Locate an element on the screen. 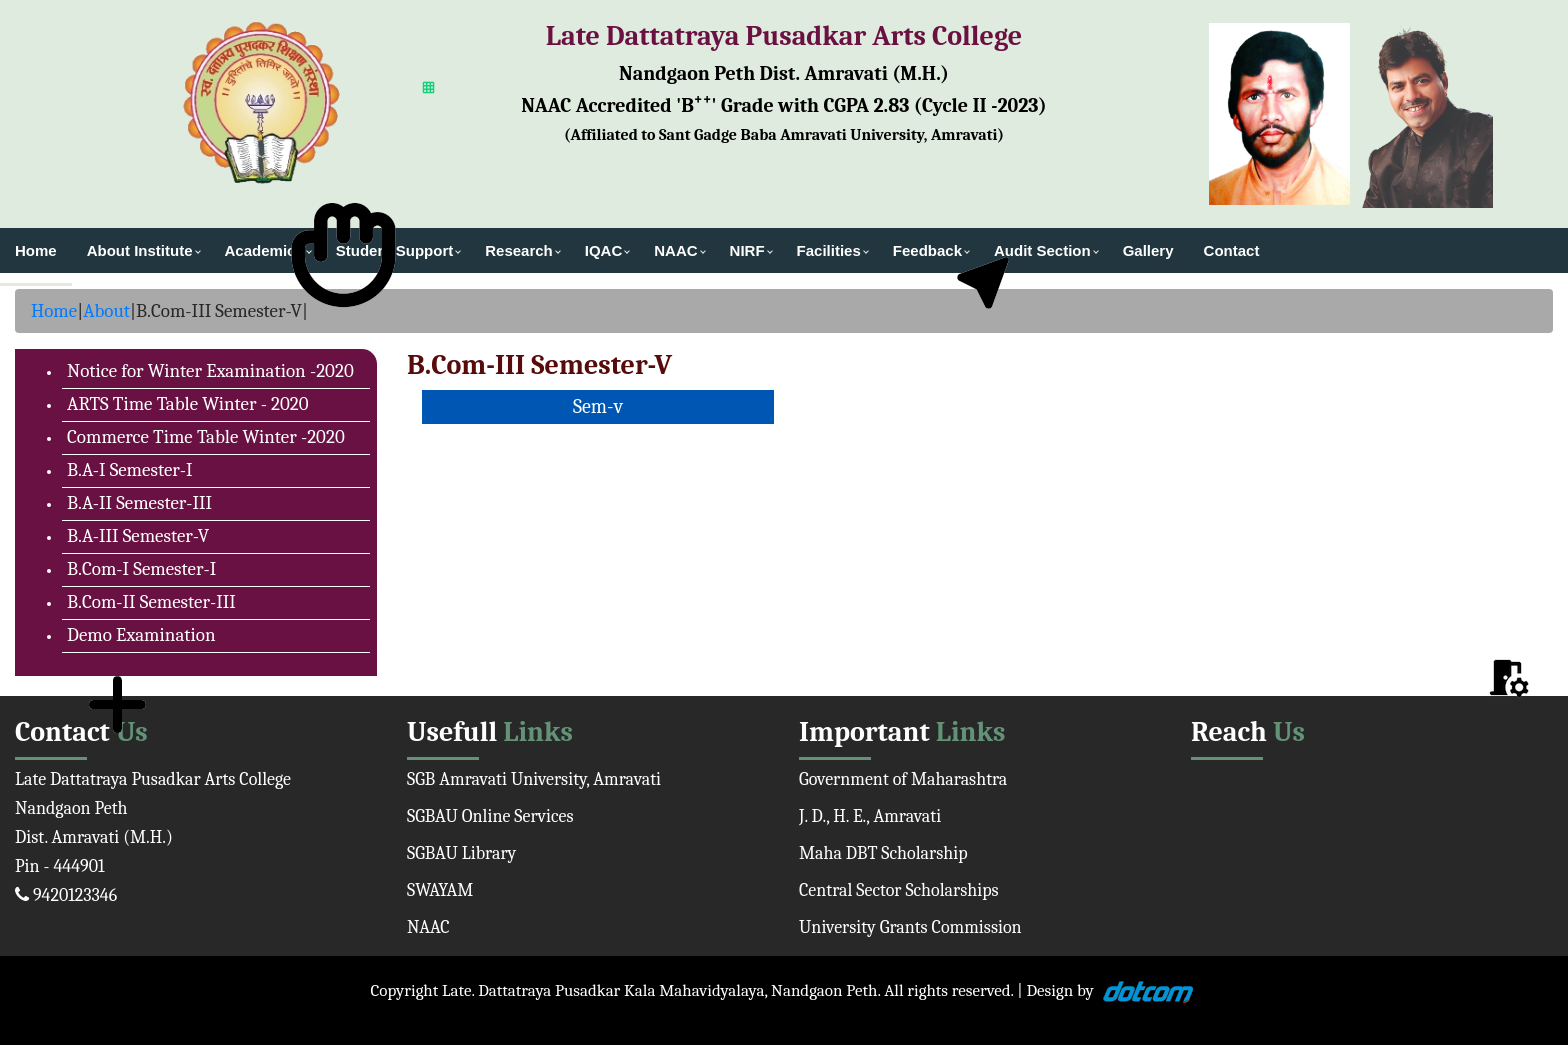 This screenshot has height=1045, width=1568. send current location is located at coordinates (983, 282).